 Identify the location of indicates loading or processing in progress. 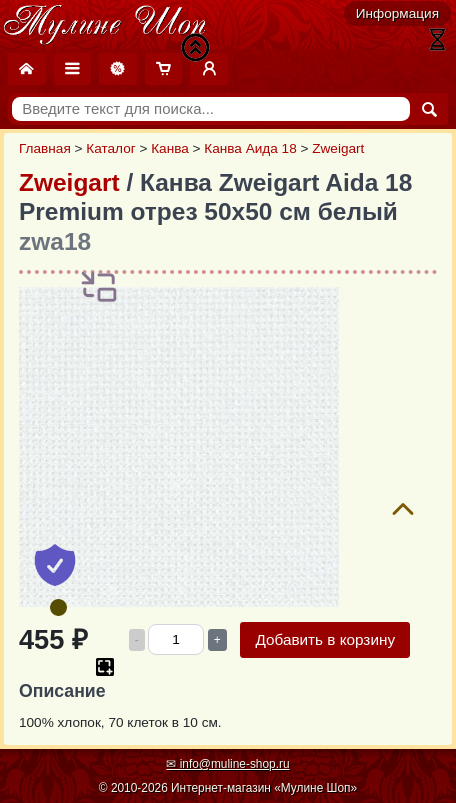
(437, 39).